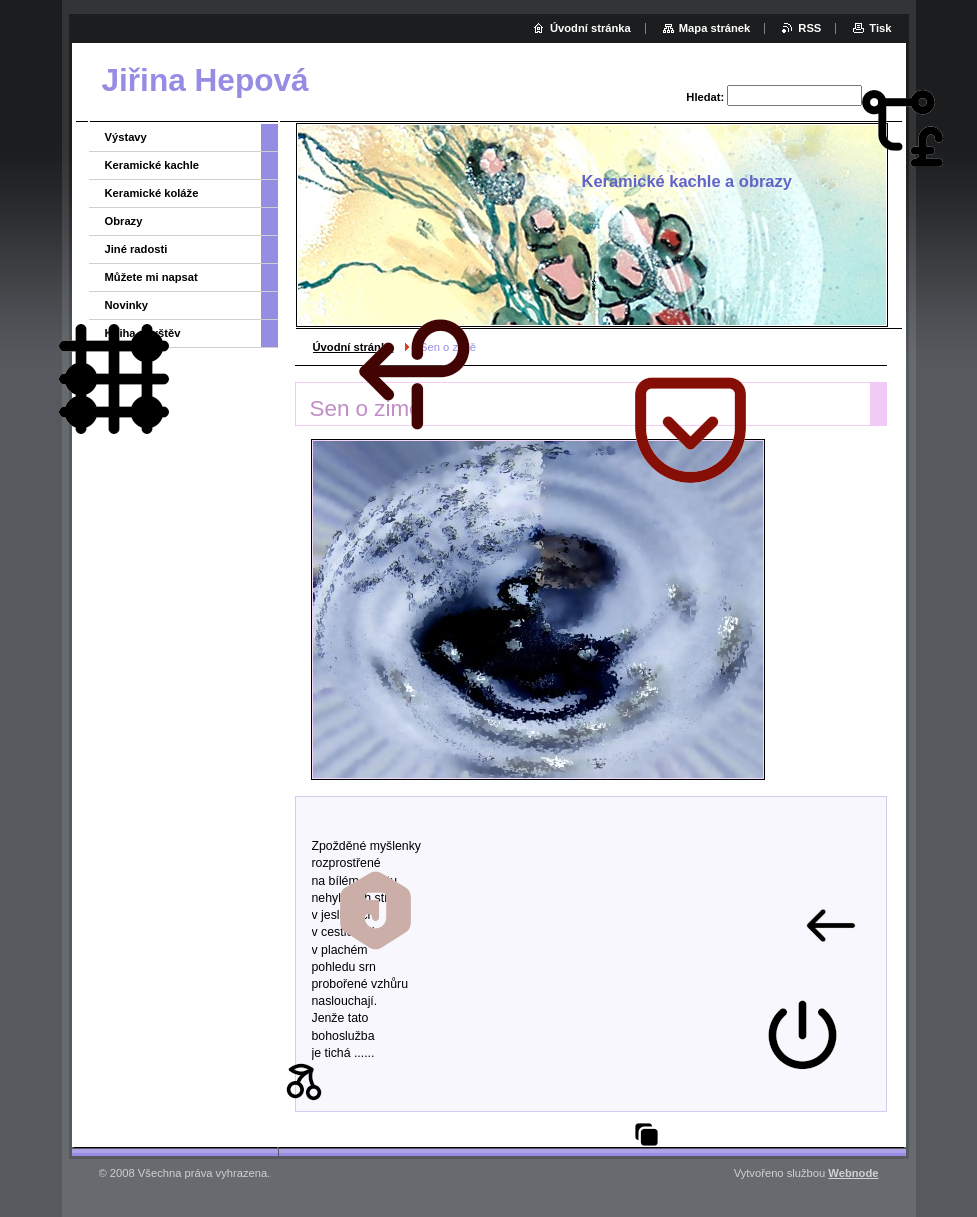 This screenshot has height=1217, width=977. What do you see at coordinates (304, 1081) in the screenshot?
I see `indicates fruit or produce category` at bounding box center [304, 1081].